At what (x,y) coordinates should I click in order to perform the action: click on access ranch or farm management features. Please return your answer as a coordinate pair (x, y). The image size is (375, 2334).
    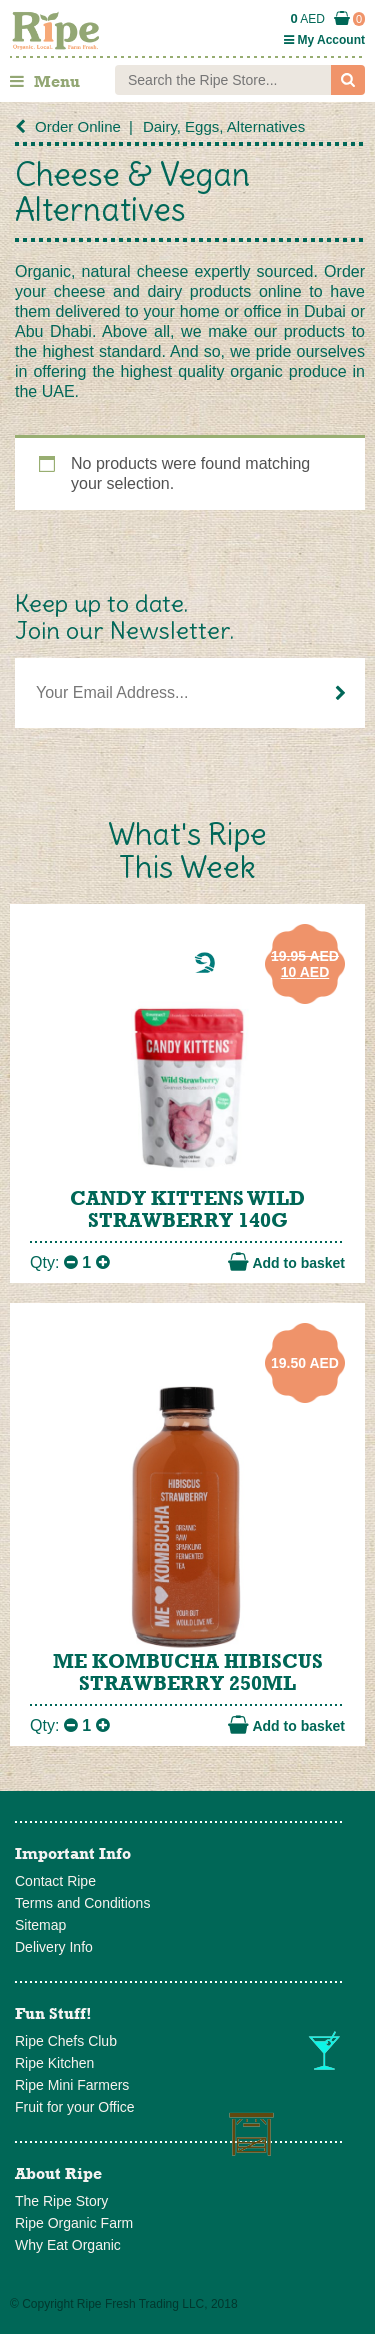
    Looking at the image, I should click on (251, 2133).